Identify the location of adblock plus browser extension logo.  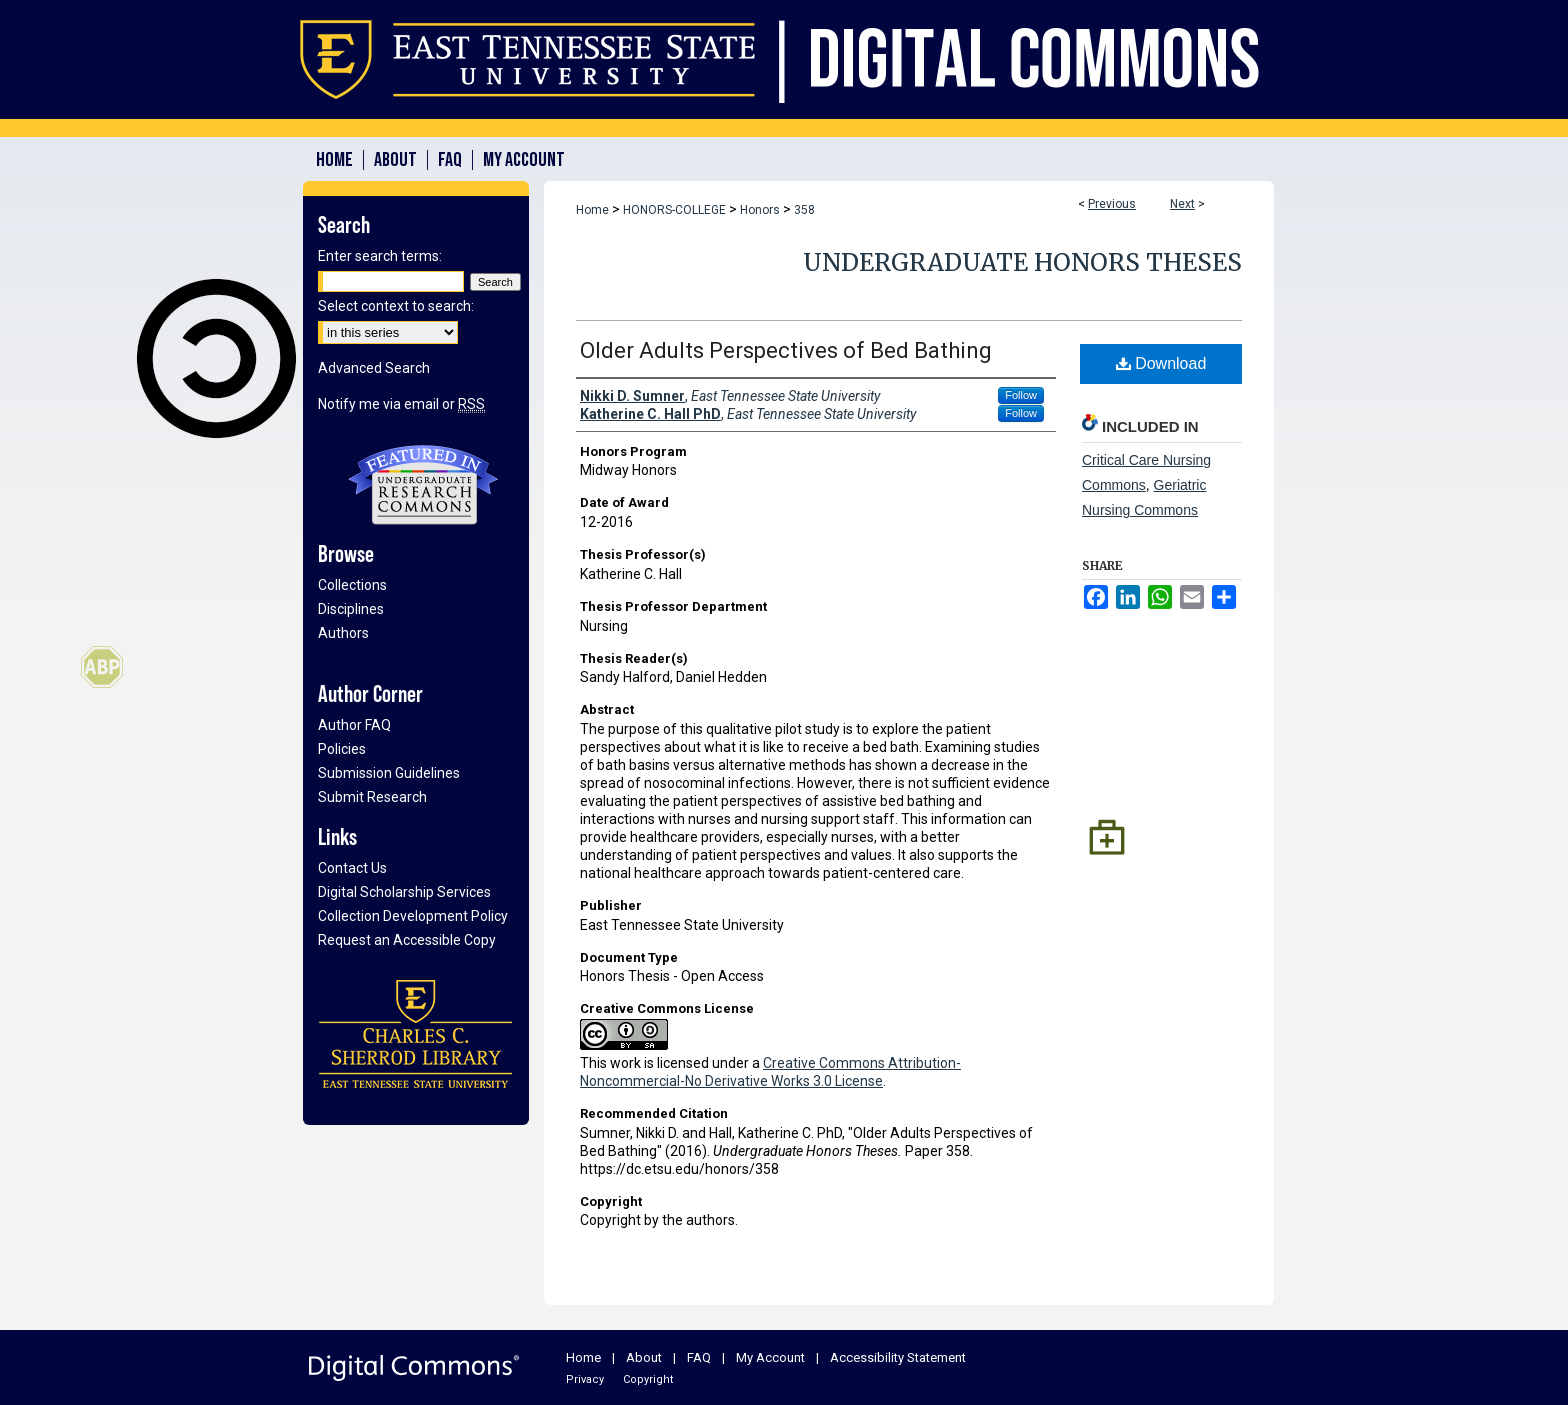
(102, 667).